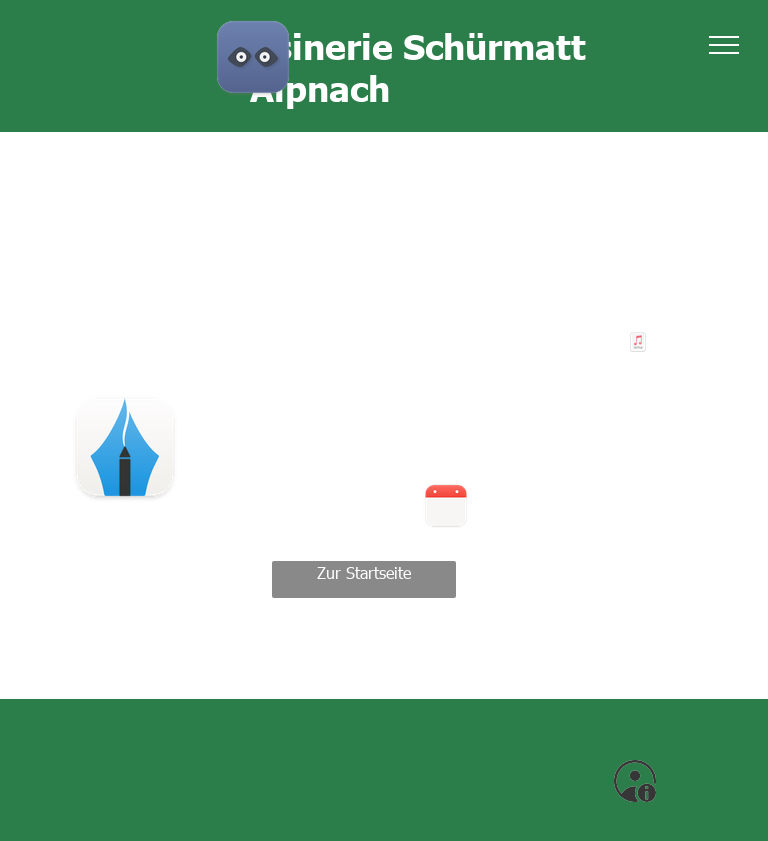  I want to click on a windows media audio file, so click(638, 342).